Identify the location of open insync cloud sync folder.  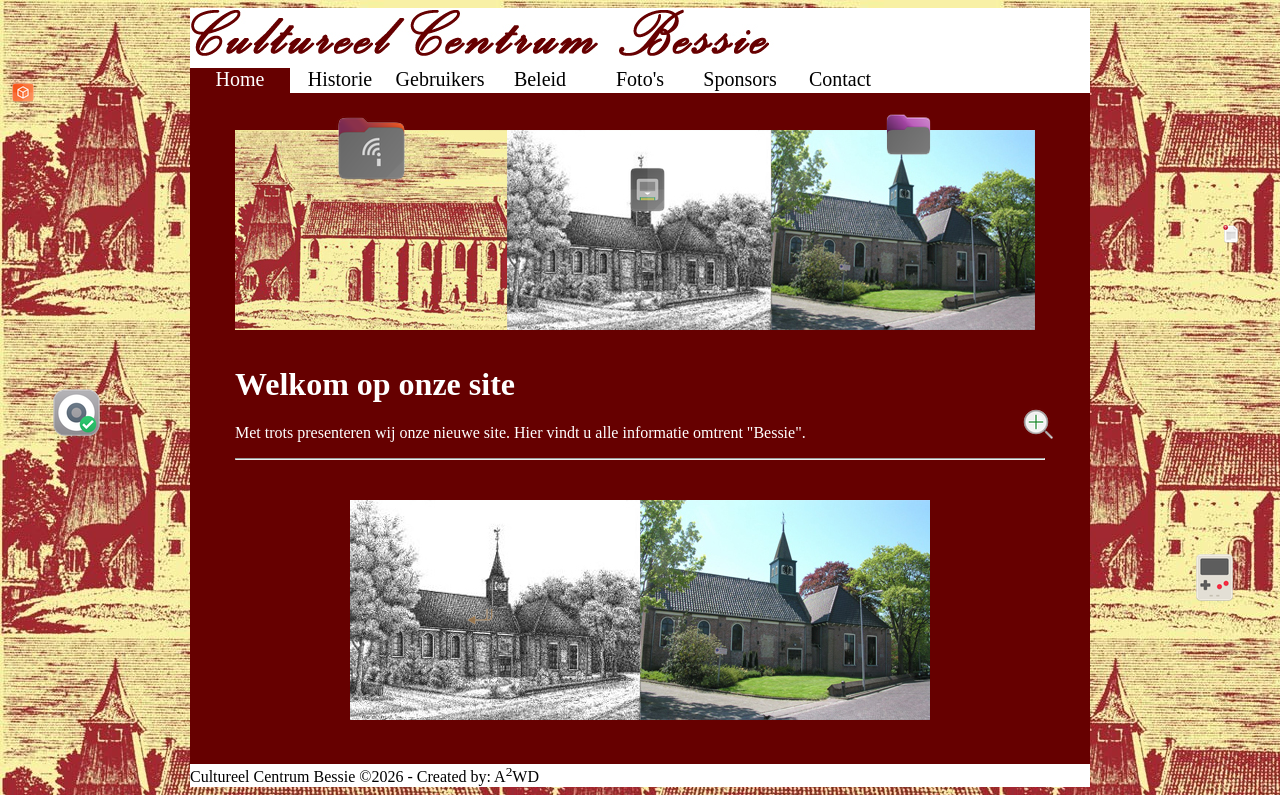
(371, 148).